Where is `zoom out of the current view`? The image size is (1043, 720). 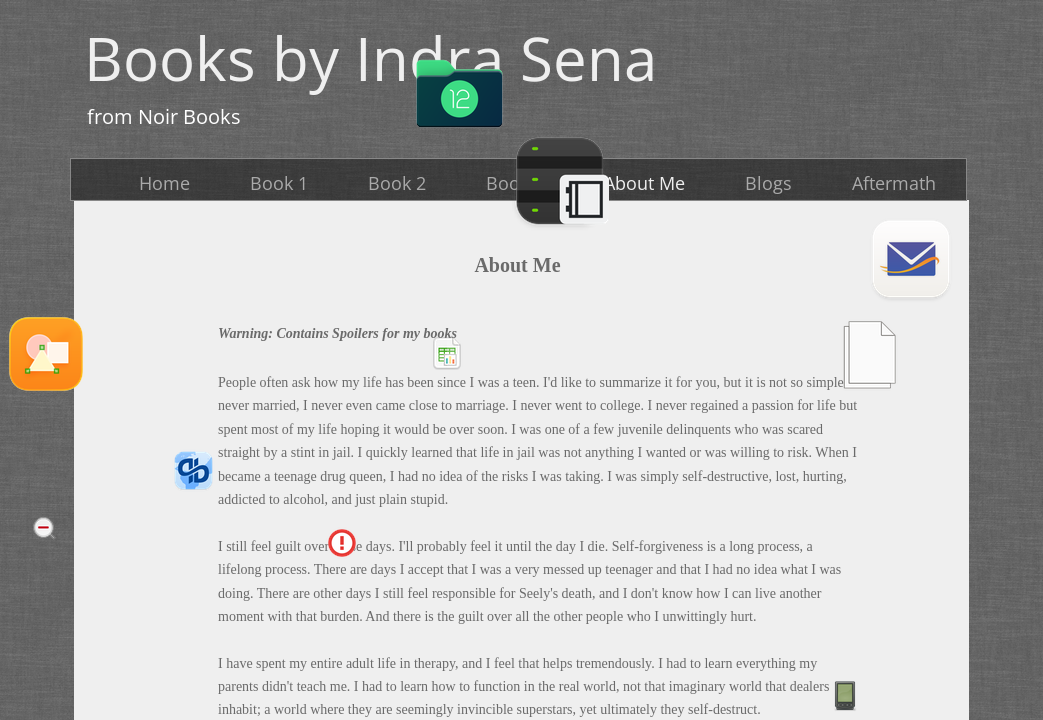
zoom out of the current view is located at coordinates (44, 528).